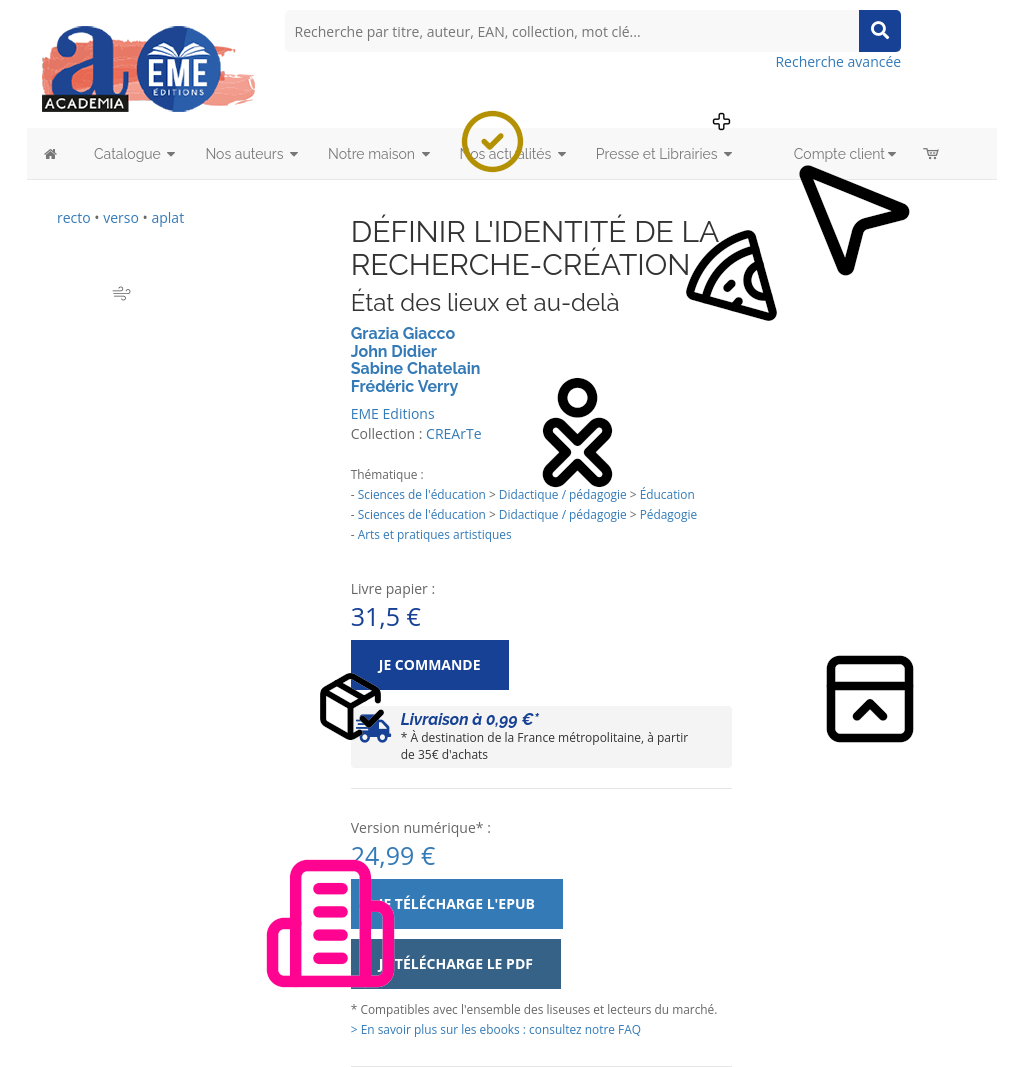 Image resolution: width=1024 pixels, height=1067 pixels. What do you see at coordinates (721, 121) in the screenshot?
I see `access health or medical features` at bounding box center [721, 121].